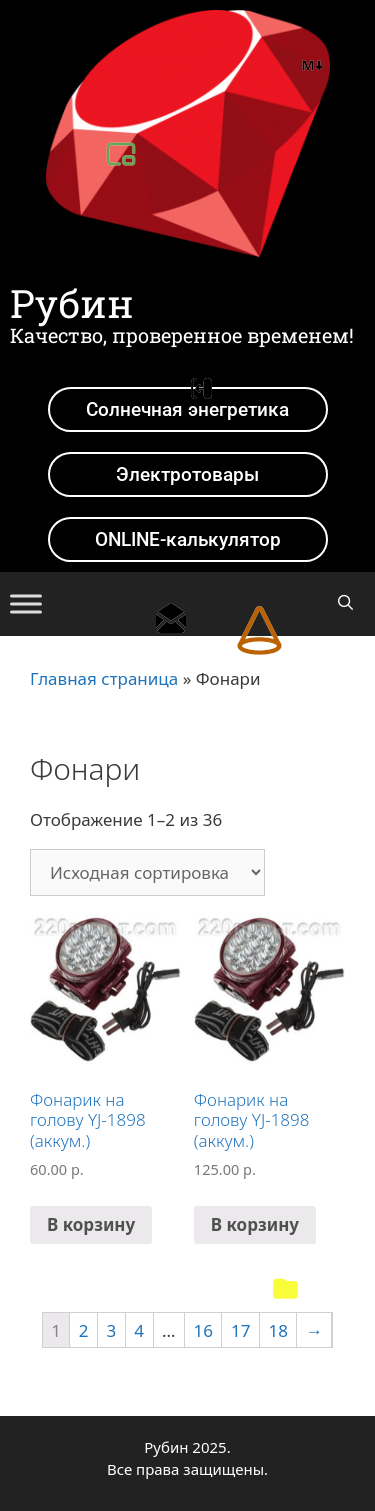 This screenshot has width=375, height=1511. Describe the element at coordinates (201, 388) in the screenshot. I see `move element to the left` at that location.